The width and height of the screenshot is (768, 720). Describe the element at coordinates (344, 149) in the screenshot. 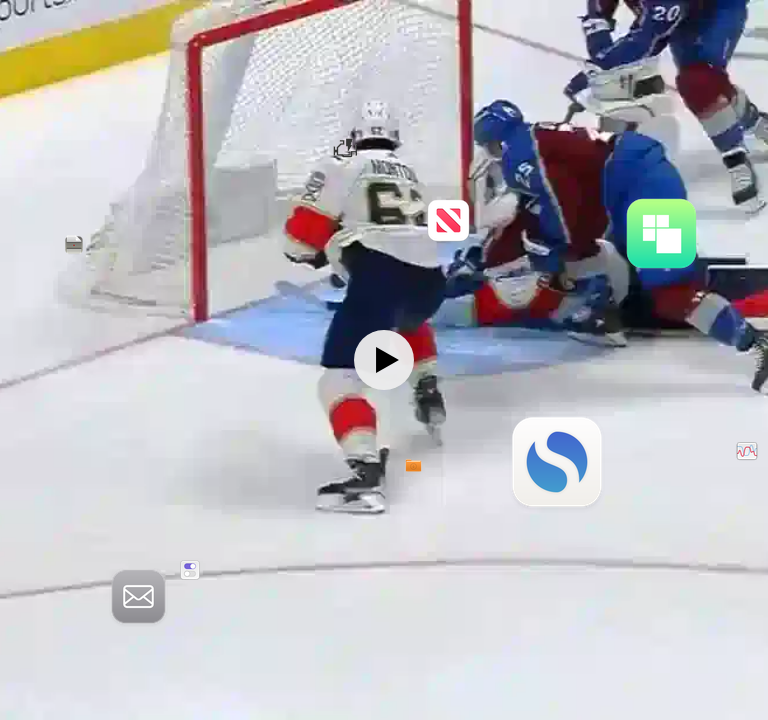

I see `check engine diagnostic alerts` at that location.